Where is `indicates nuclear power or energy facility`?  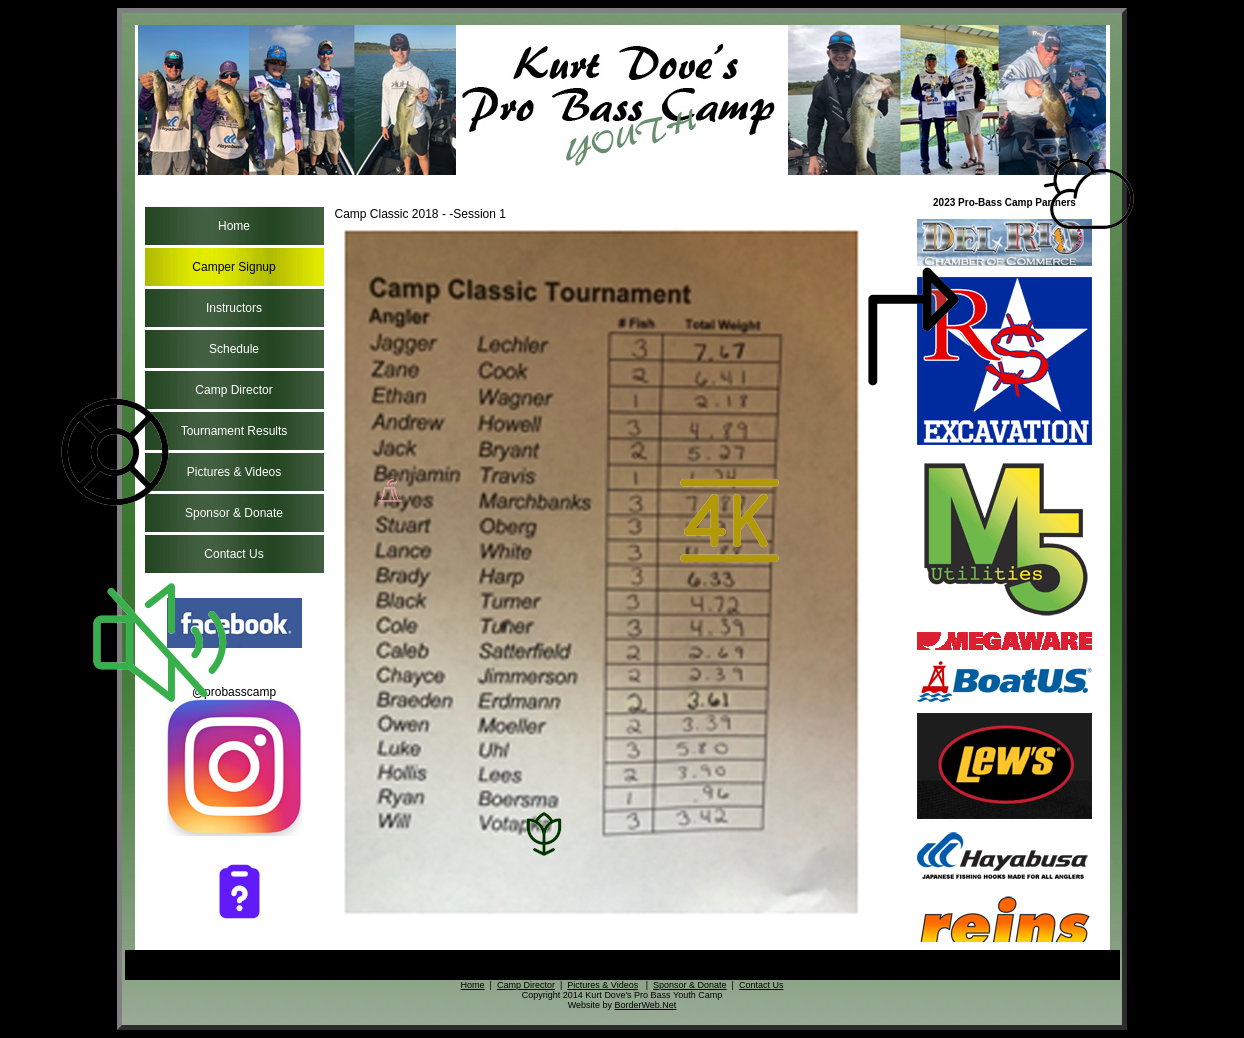 indicates nuclear power or energy facility is located at coordinates (390, 492).